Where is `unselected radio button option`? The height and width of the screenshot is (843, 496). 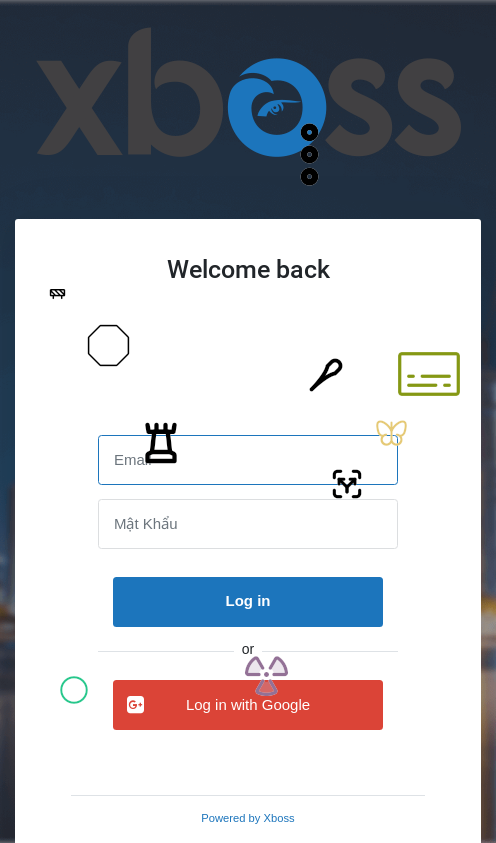
unselected radio button option is located at coordinates (74, 690).